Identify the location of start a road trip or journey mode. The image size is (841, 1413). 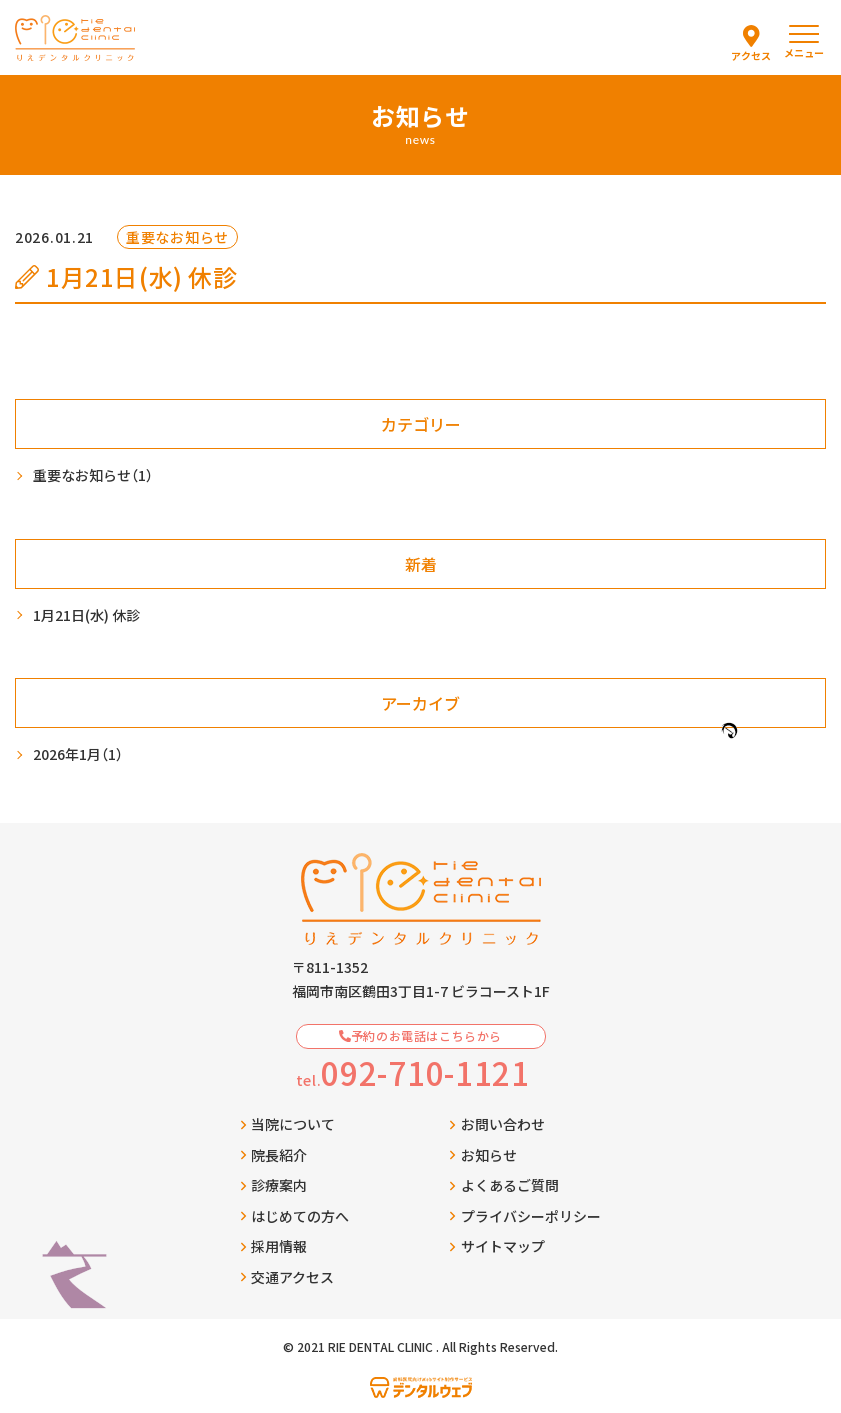
(74, 1274).